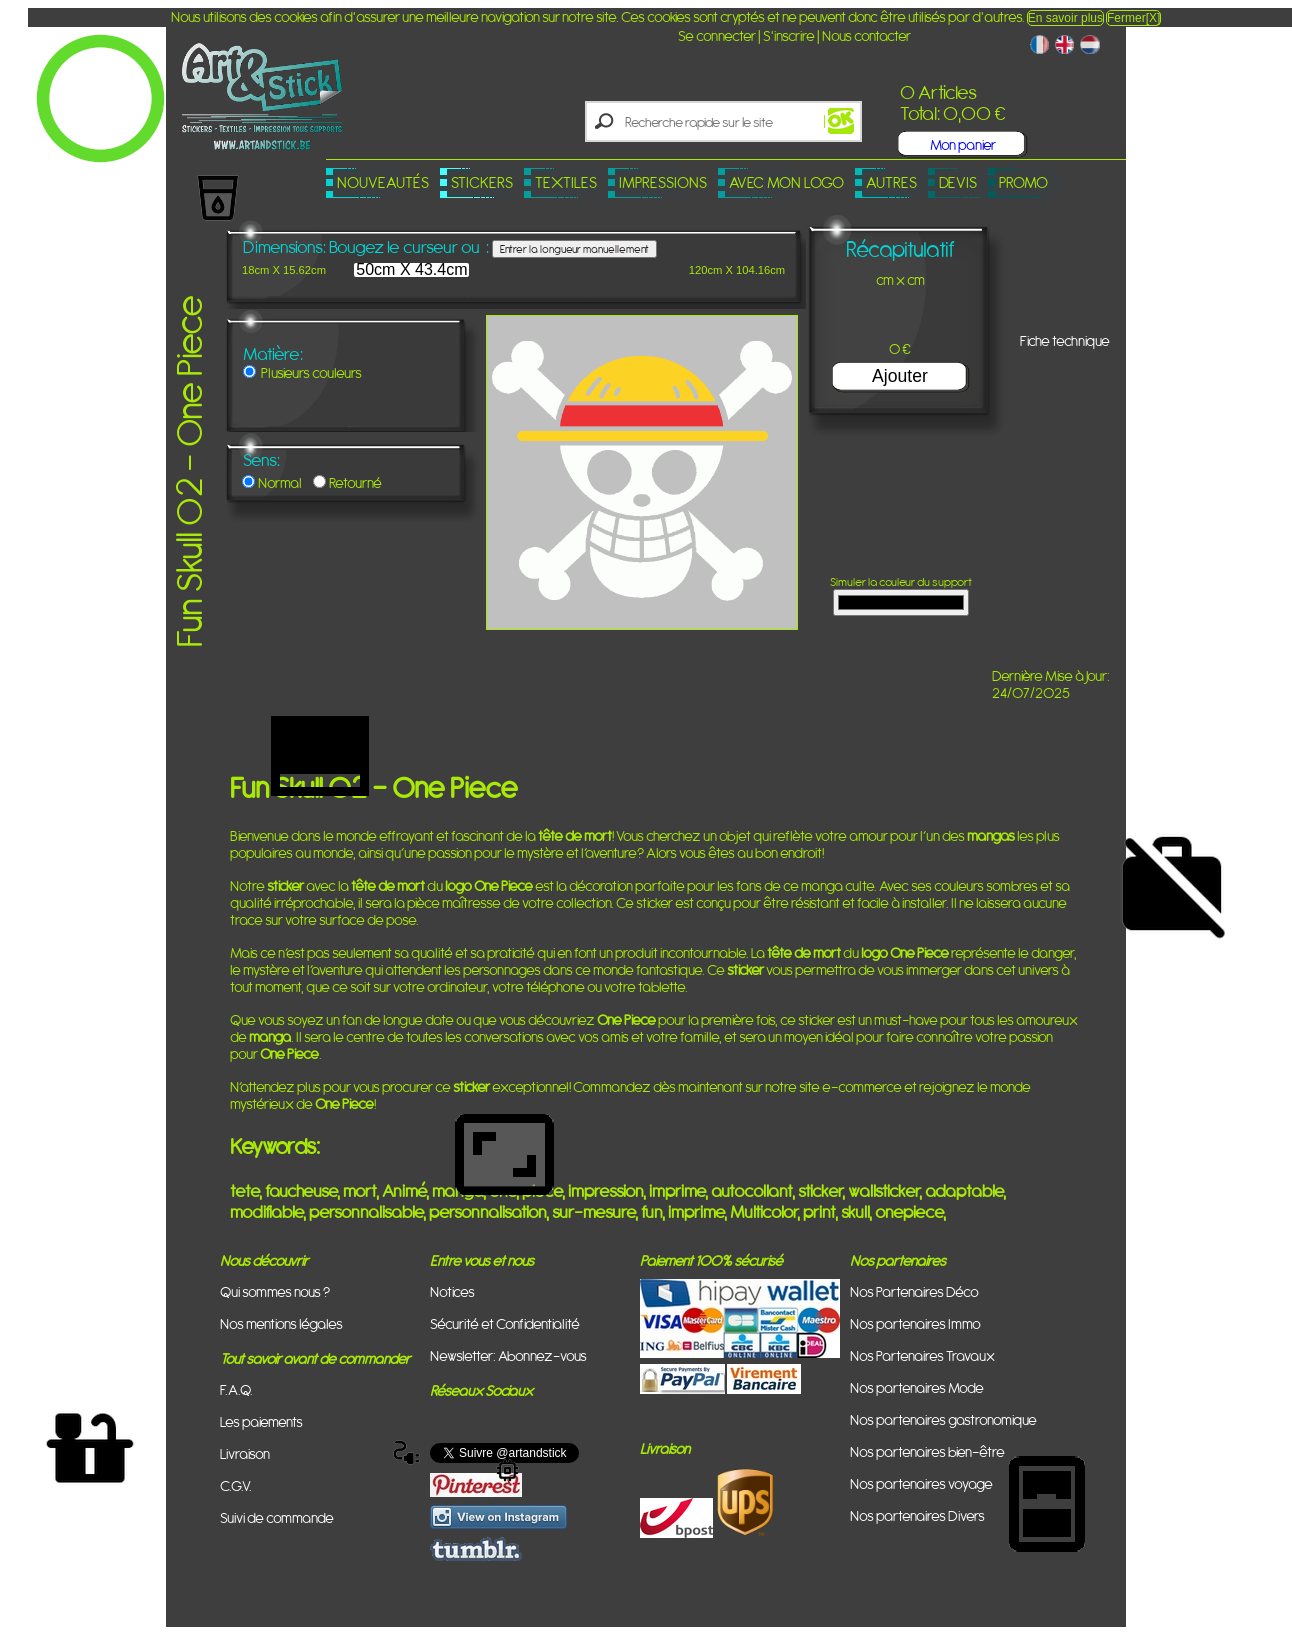 The image size is (1292, 1643). What do you see at coordinates (504, 1154) in the screenshot?
I see `adjust aspect ratio settings` at bounding box center [504, 1154].